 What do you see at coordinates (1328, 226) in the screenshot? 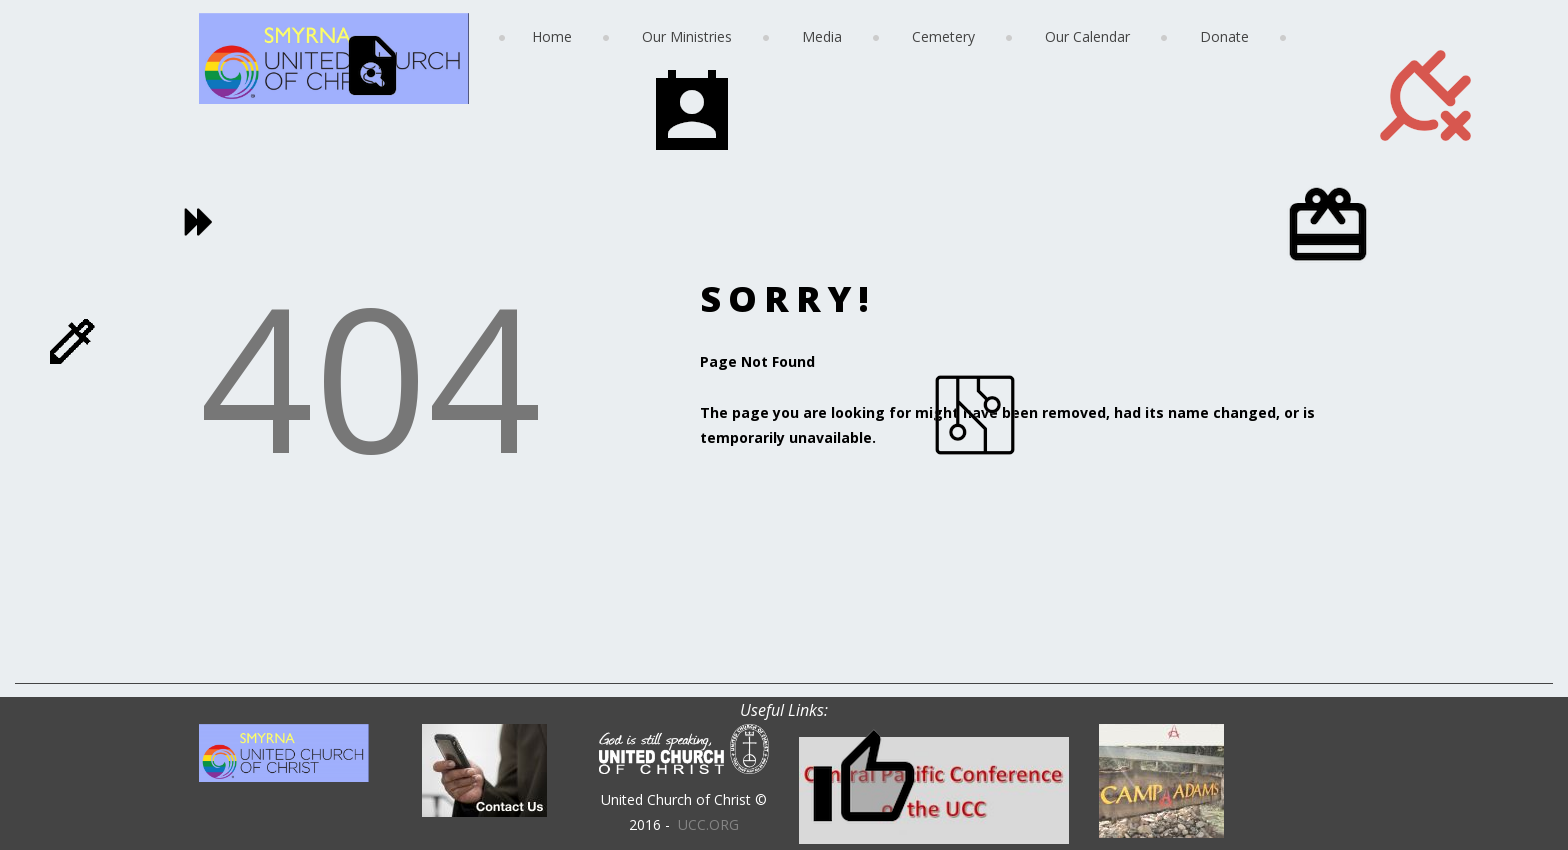
I see `redeem a gift card` at bounding box center [1328, 226].